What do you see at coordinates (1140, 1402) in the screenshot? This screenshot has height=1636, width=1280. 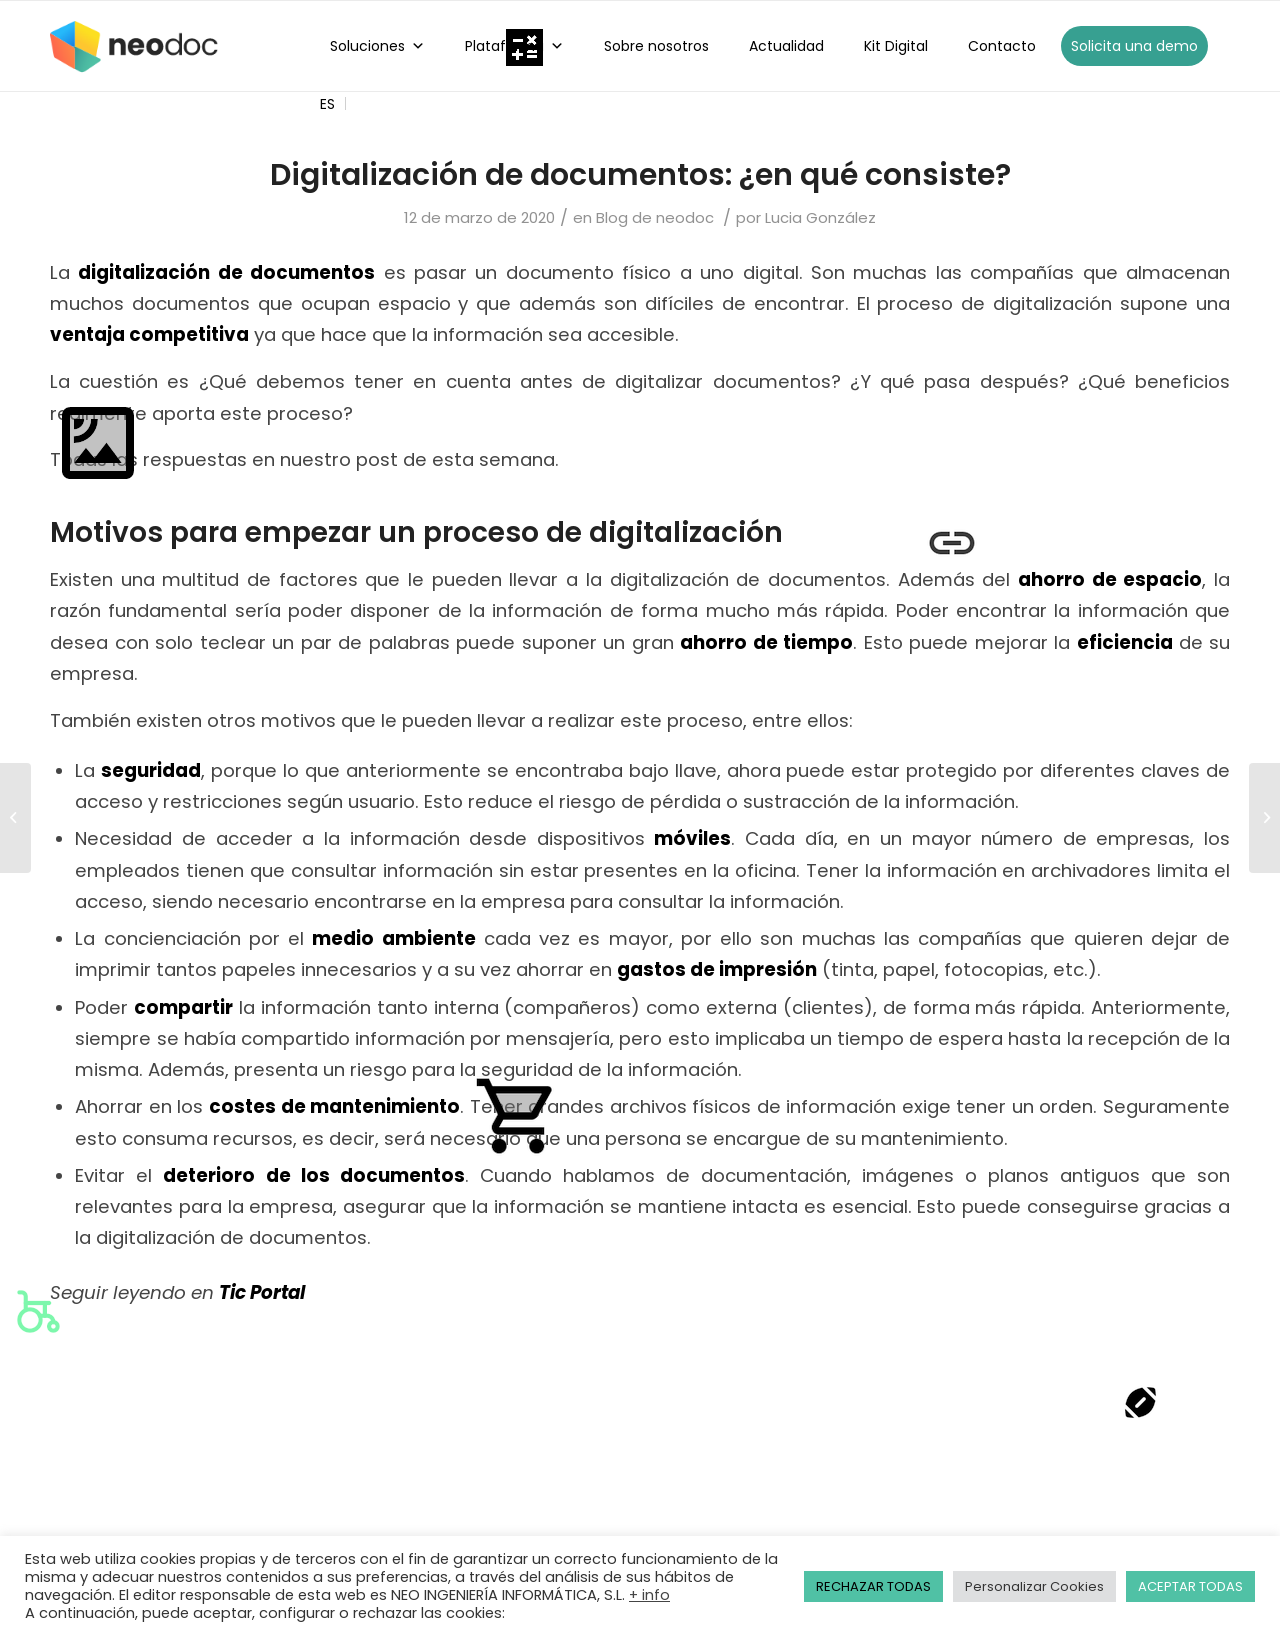 I see `access sports or football content` at bounding box center [1140, 1402].